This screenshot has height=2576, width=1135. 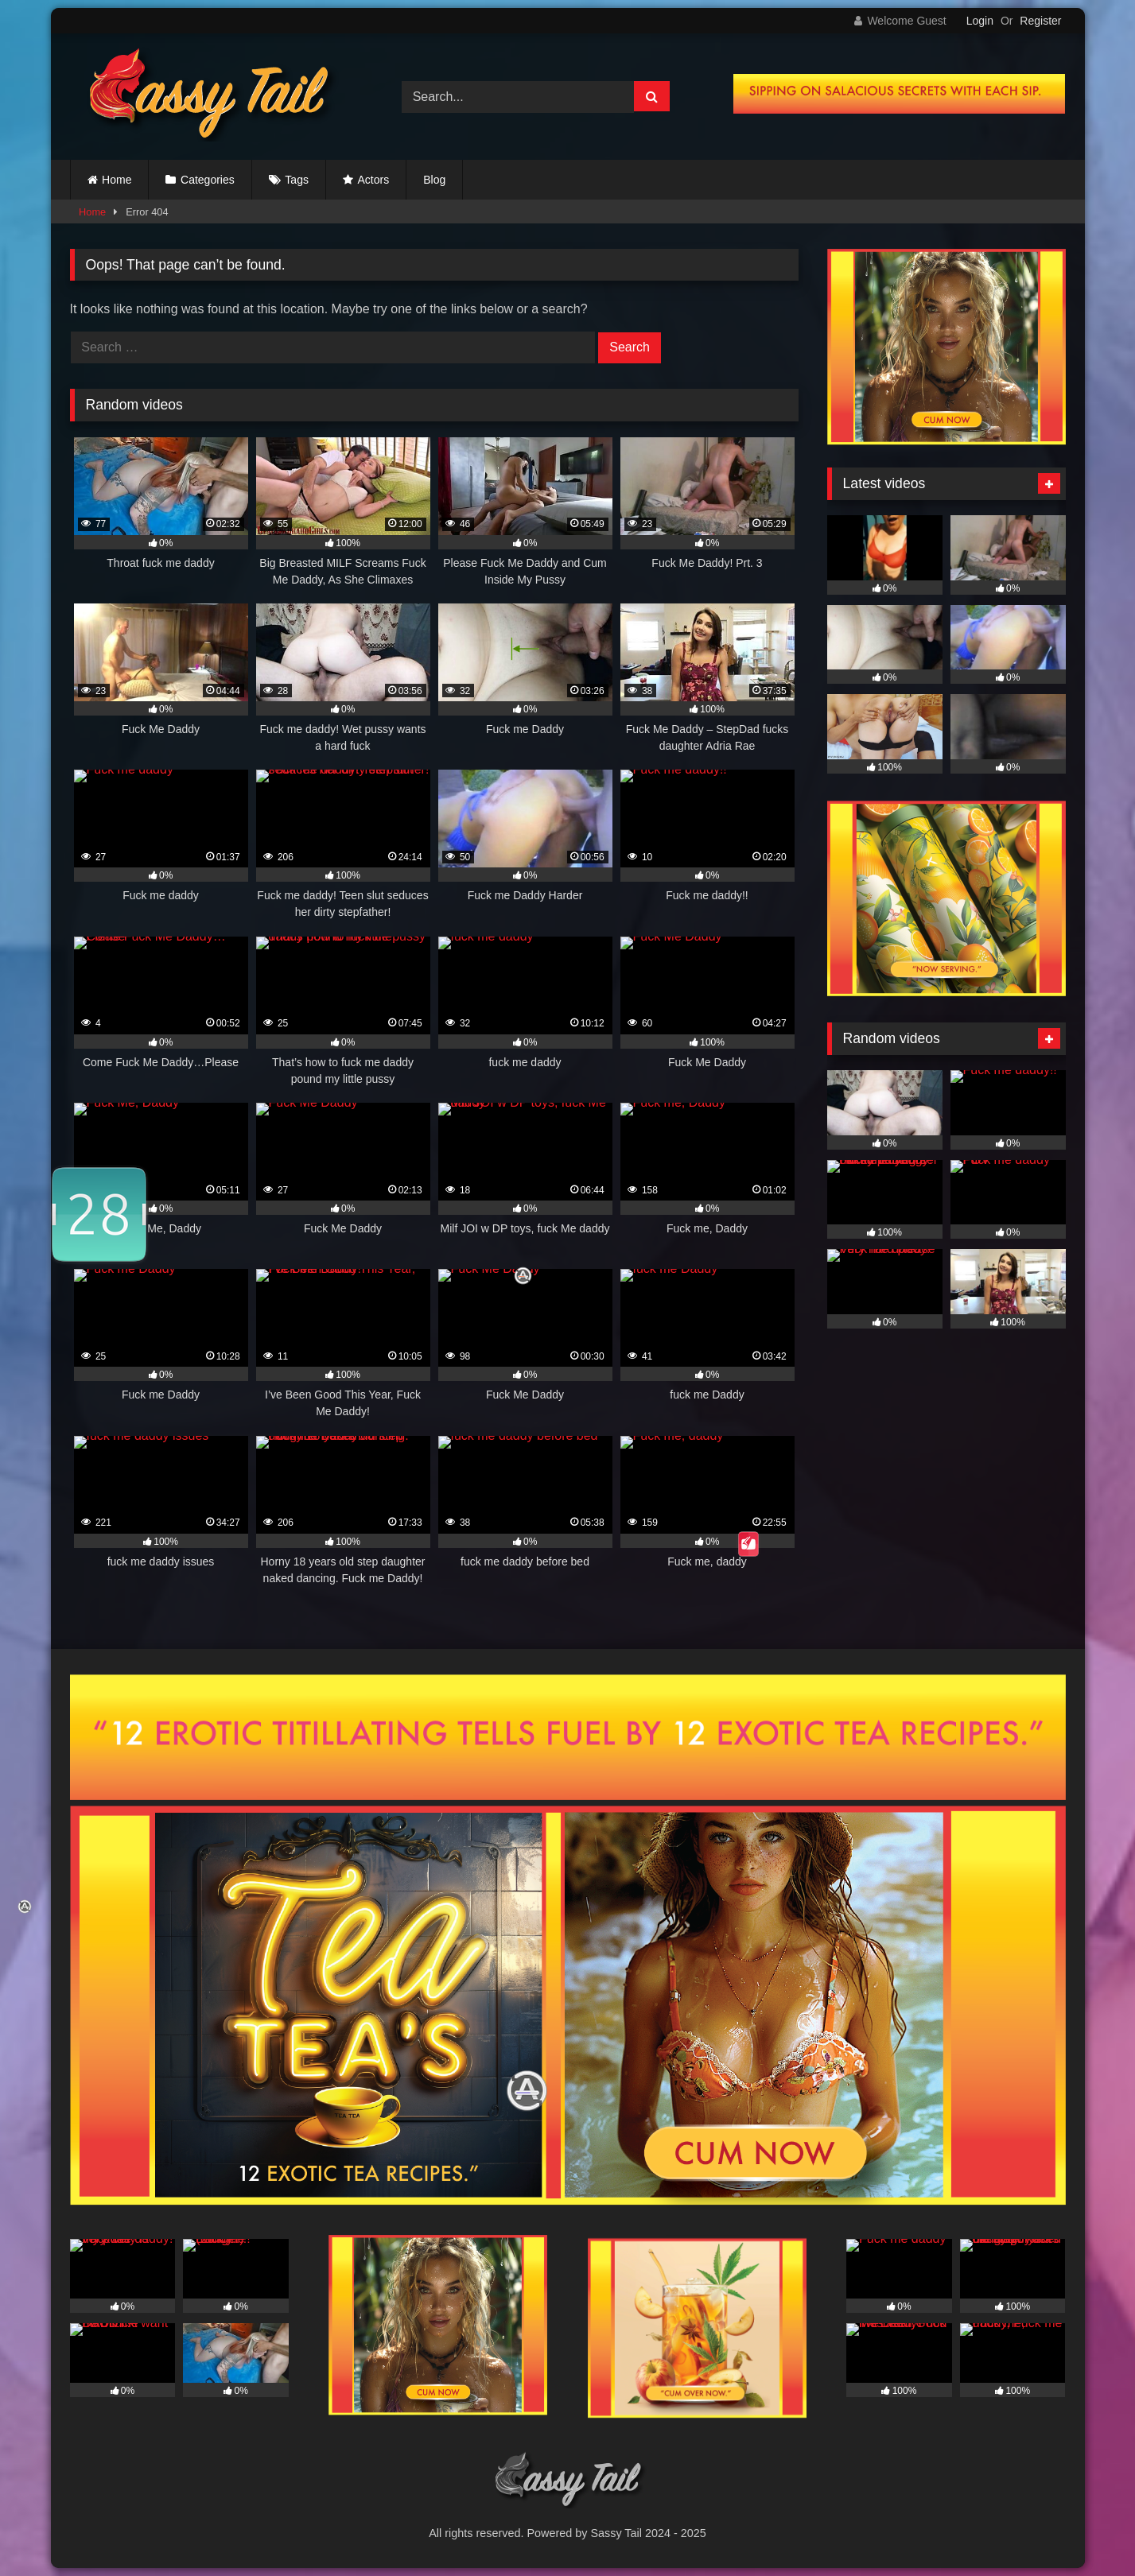 I want to click on an eps vector file, so click(x=748, y=1544).